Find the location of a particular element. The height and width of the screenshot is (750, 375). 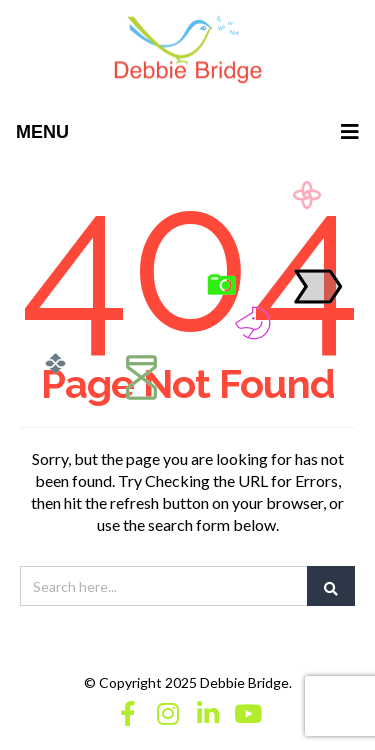

supernova app or service branding is located at coordinates (307, 195).